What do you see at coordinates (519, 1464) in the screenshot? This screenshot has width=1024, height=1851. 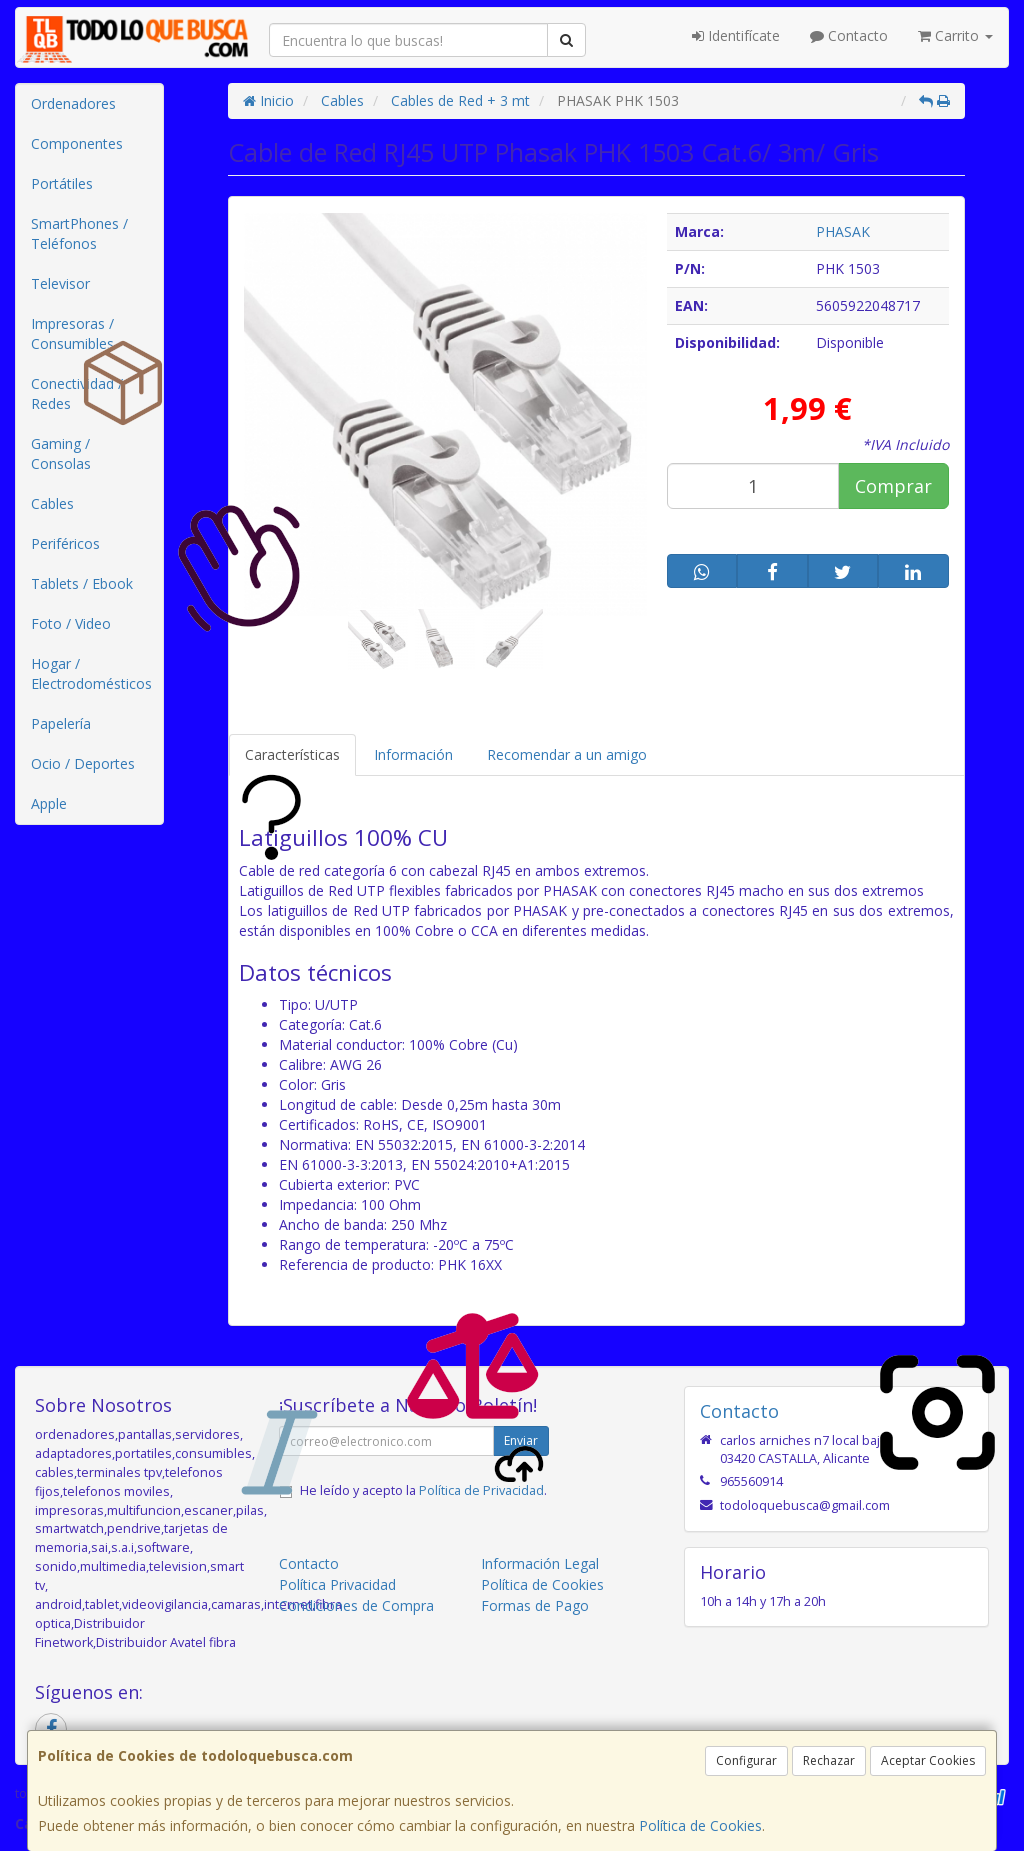 I see `upload file to cloud storage` at bounding box center [519, 1464].